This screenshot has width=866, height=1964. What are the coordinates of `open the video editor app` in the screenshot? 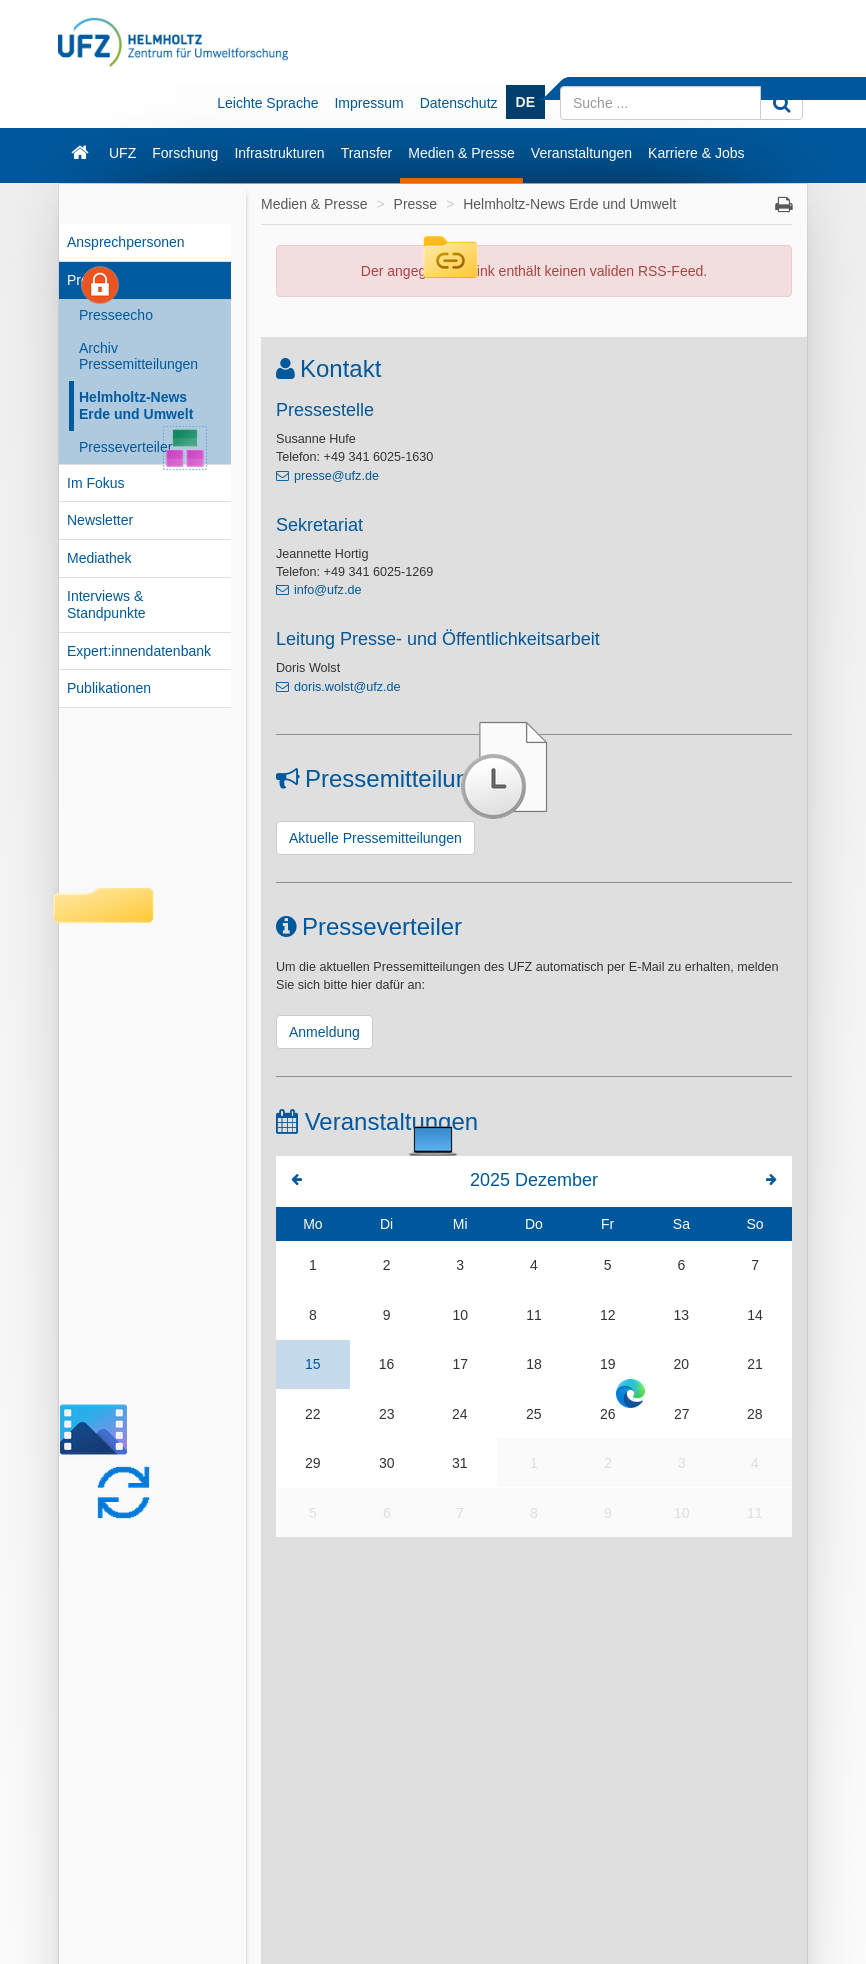 It's located at (93, 1429).